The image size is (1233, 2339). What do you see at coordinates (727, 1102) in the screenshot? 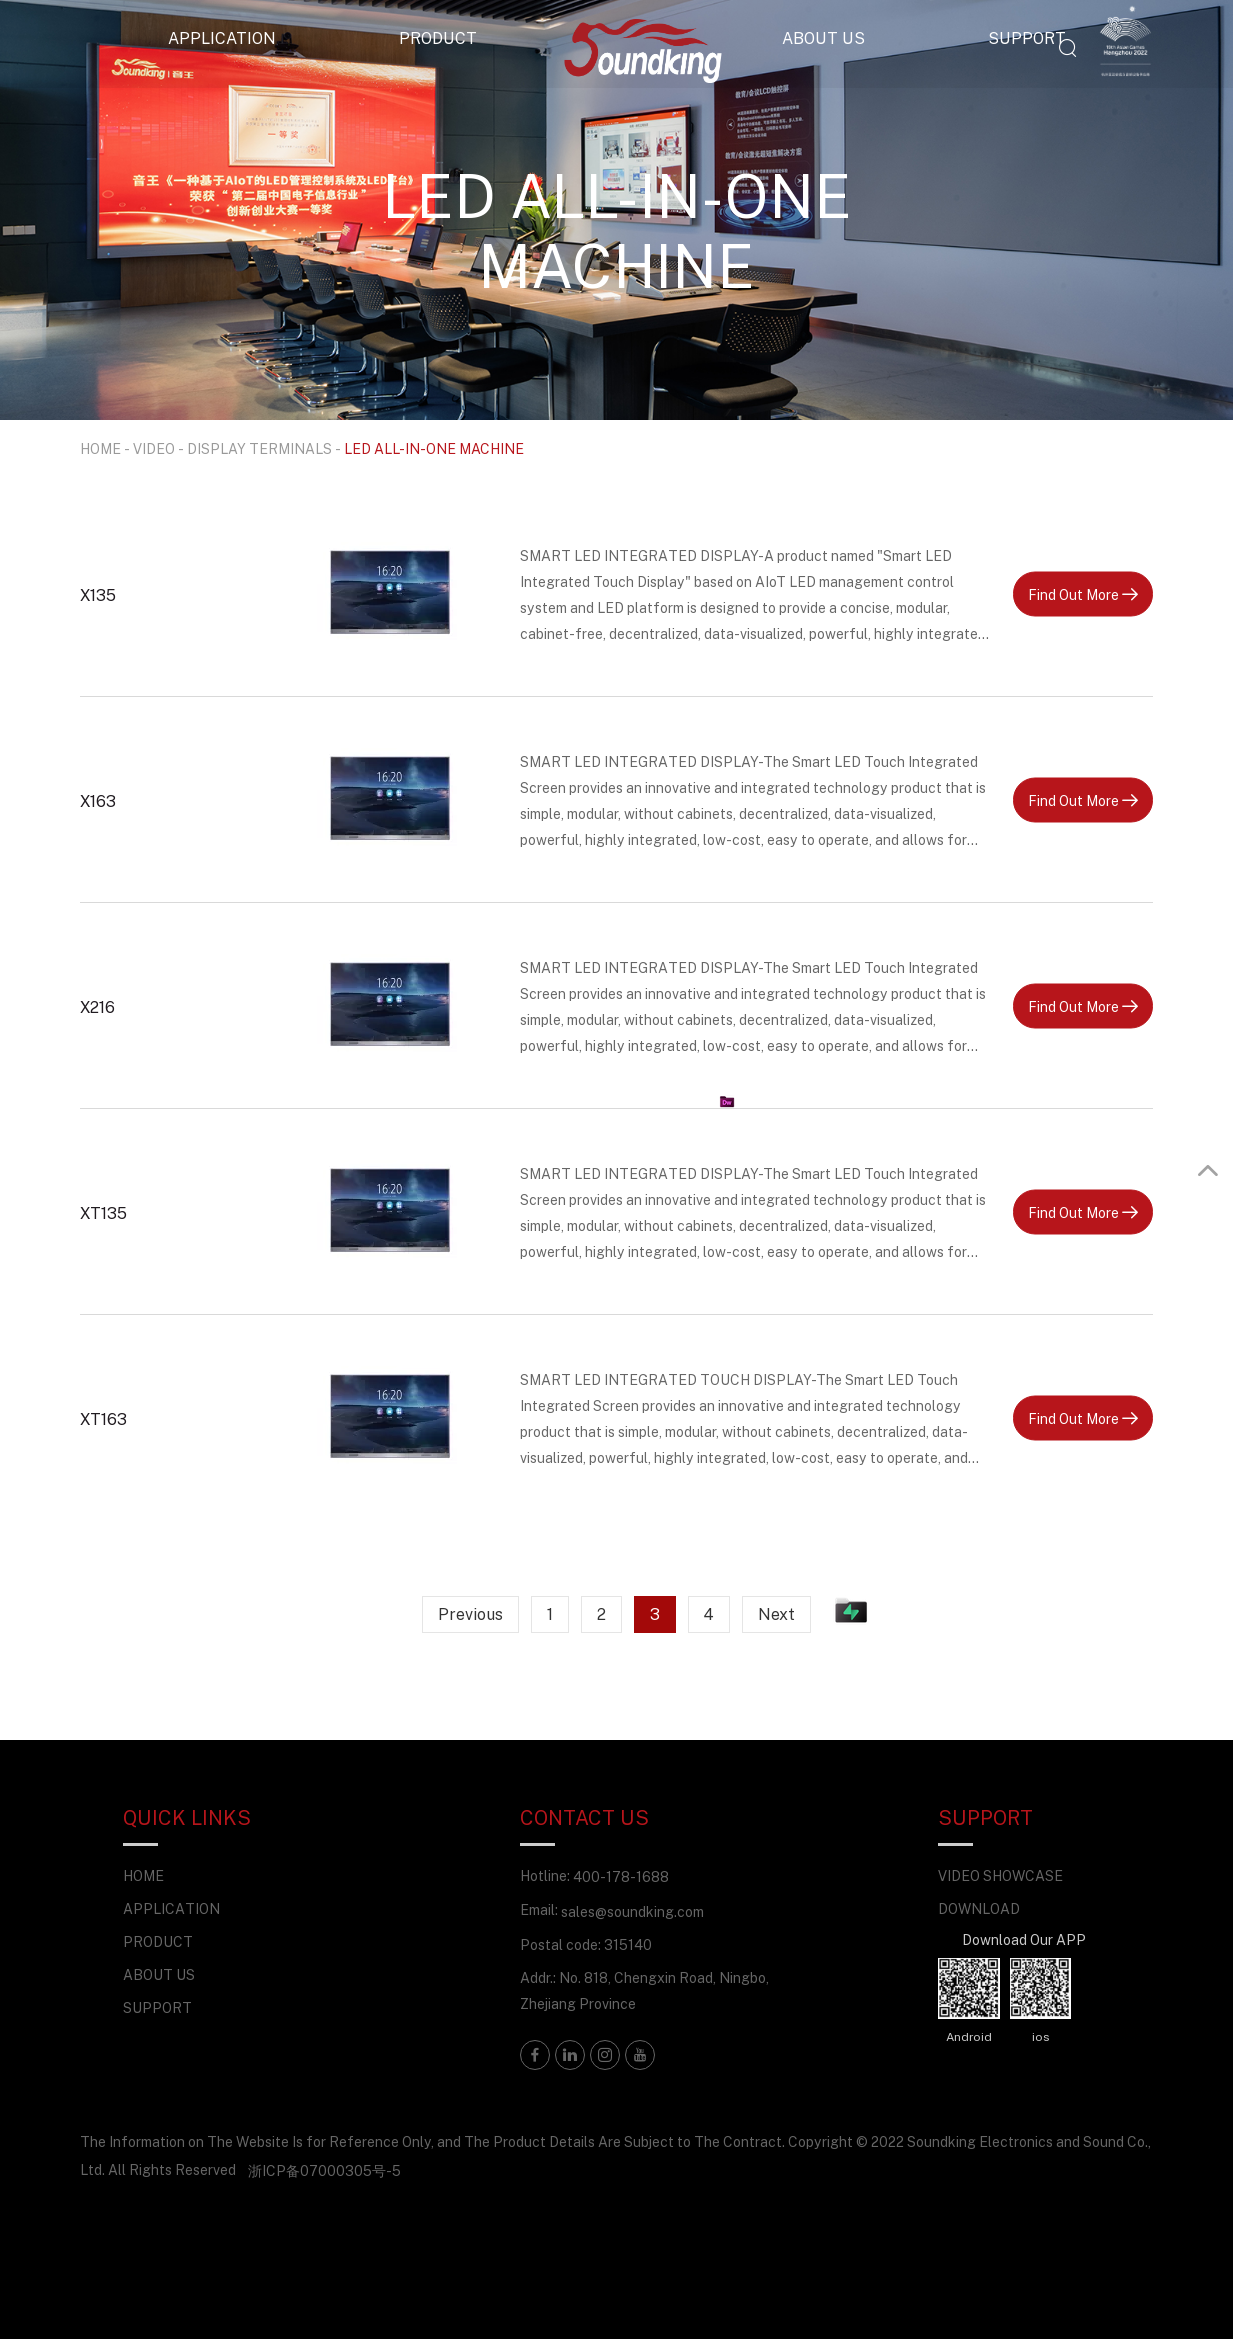
I see `folder containing adobe dreamweaver project files` at bounding box center [727, 1102].